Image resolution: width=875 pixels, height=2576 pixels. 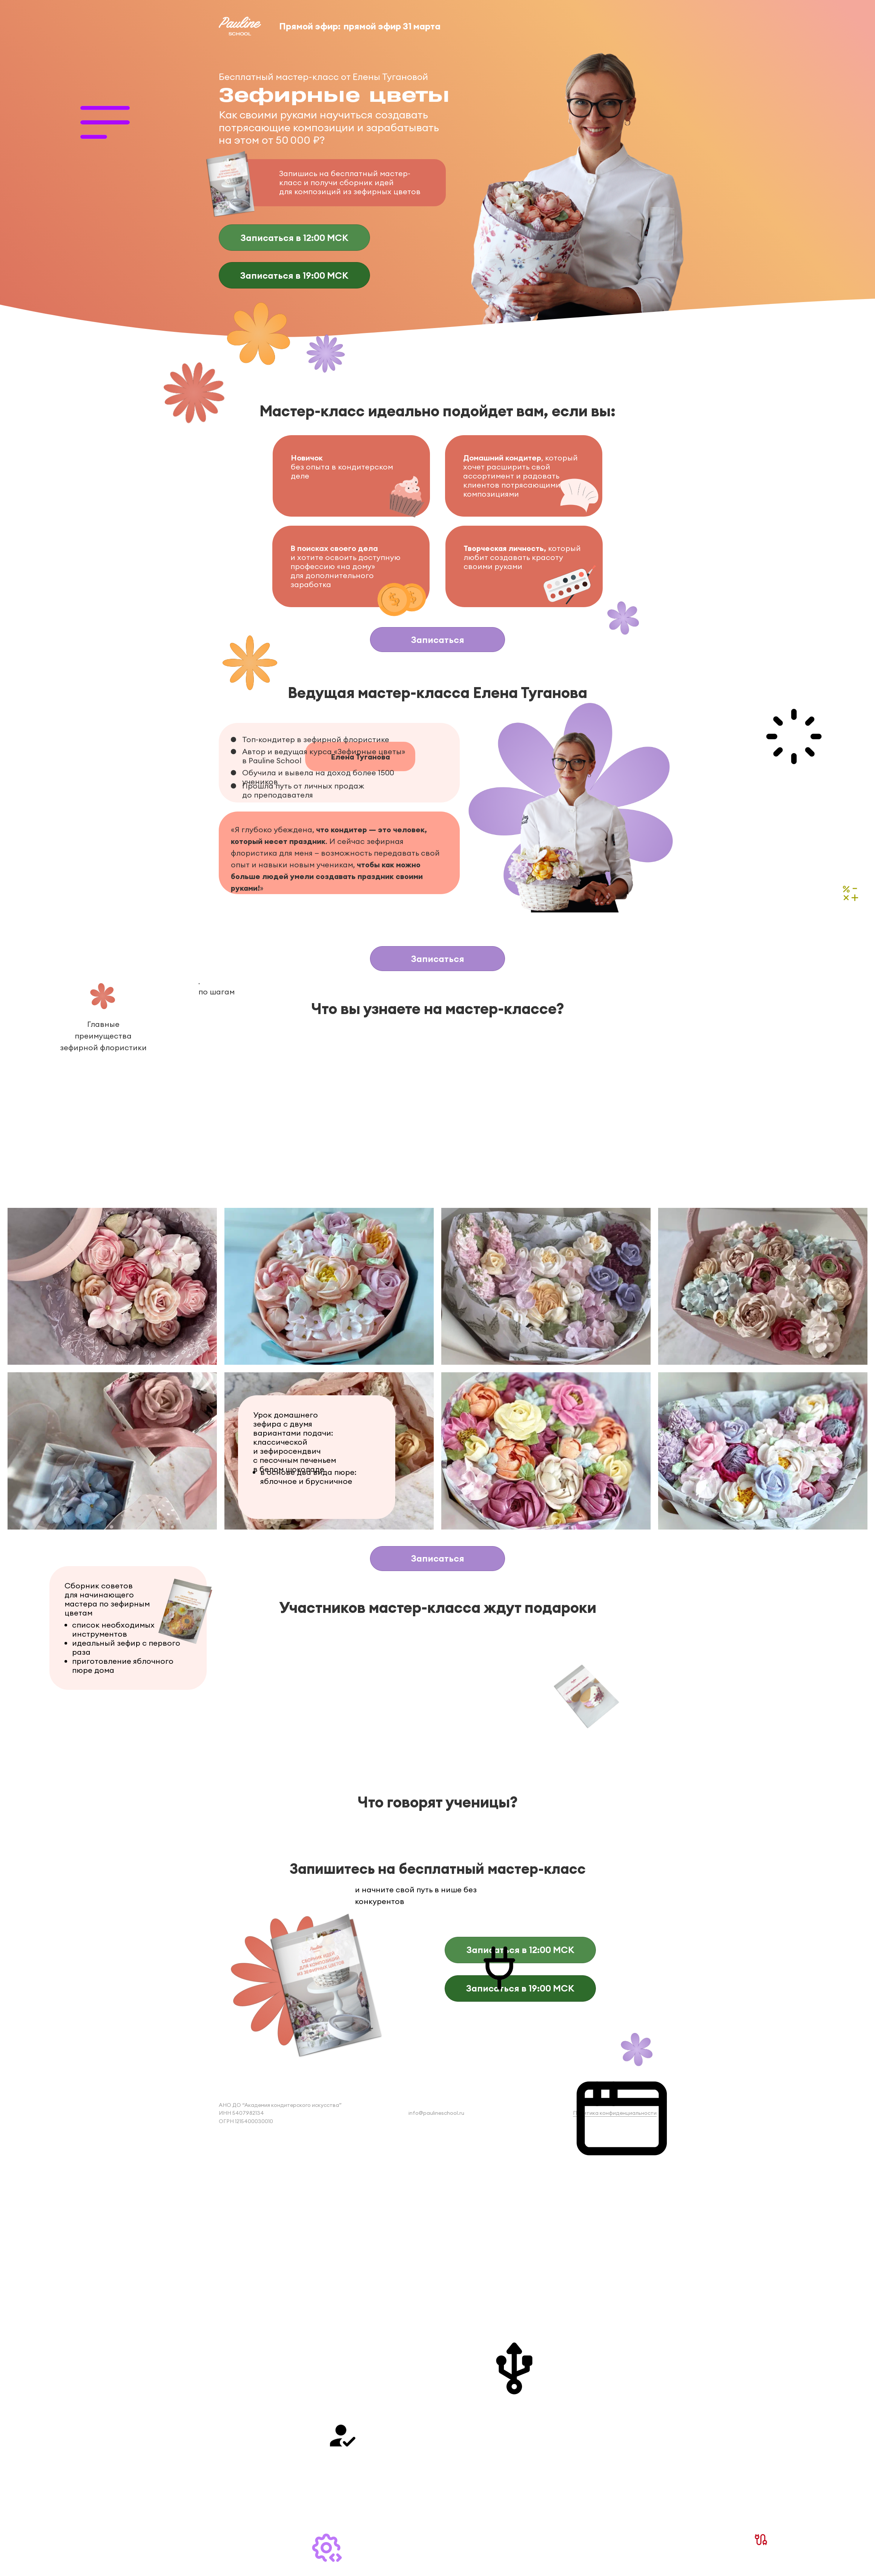 What do you see at coordinates (850, 893) in the screenshot?
I see `indicates an operator symbol in code` at bounding box center [850, 893].